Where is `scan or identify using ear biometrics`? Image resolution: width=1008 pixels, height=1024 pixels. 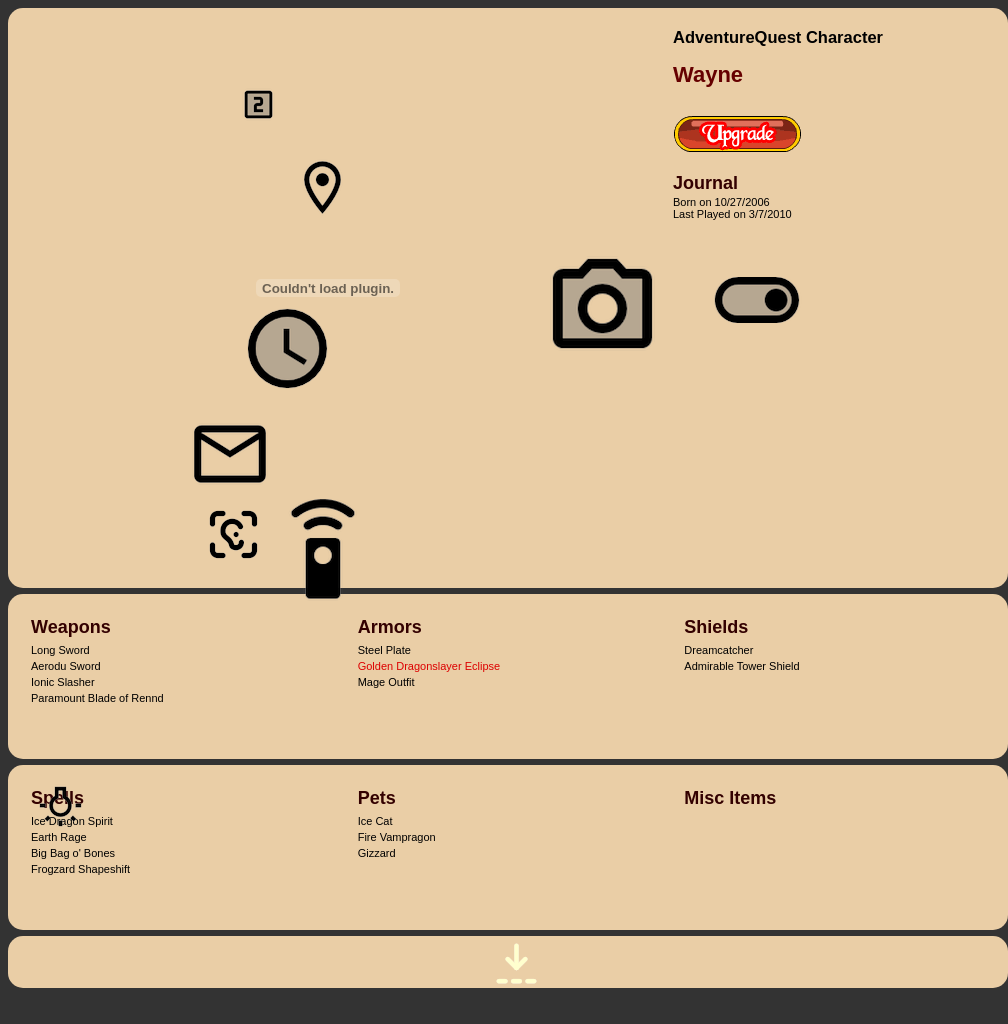
scan or identify using ear biometrics is located at coordinates (233, 534).